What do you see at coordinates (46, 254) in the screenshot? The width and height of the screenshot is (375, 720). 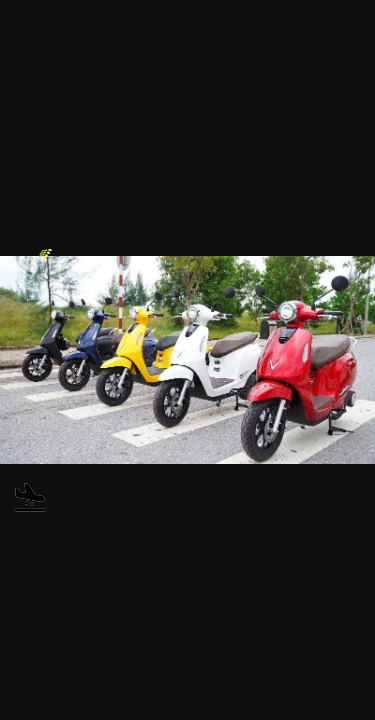 I see `schlix CMS brand logo` at bounding box center [46, 254].